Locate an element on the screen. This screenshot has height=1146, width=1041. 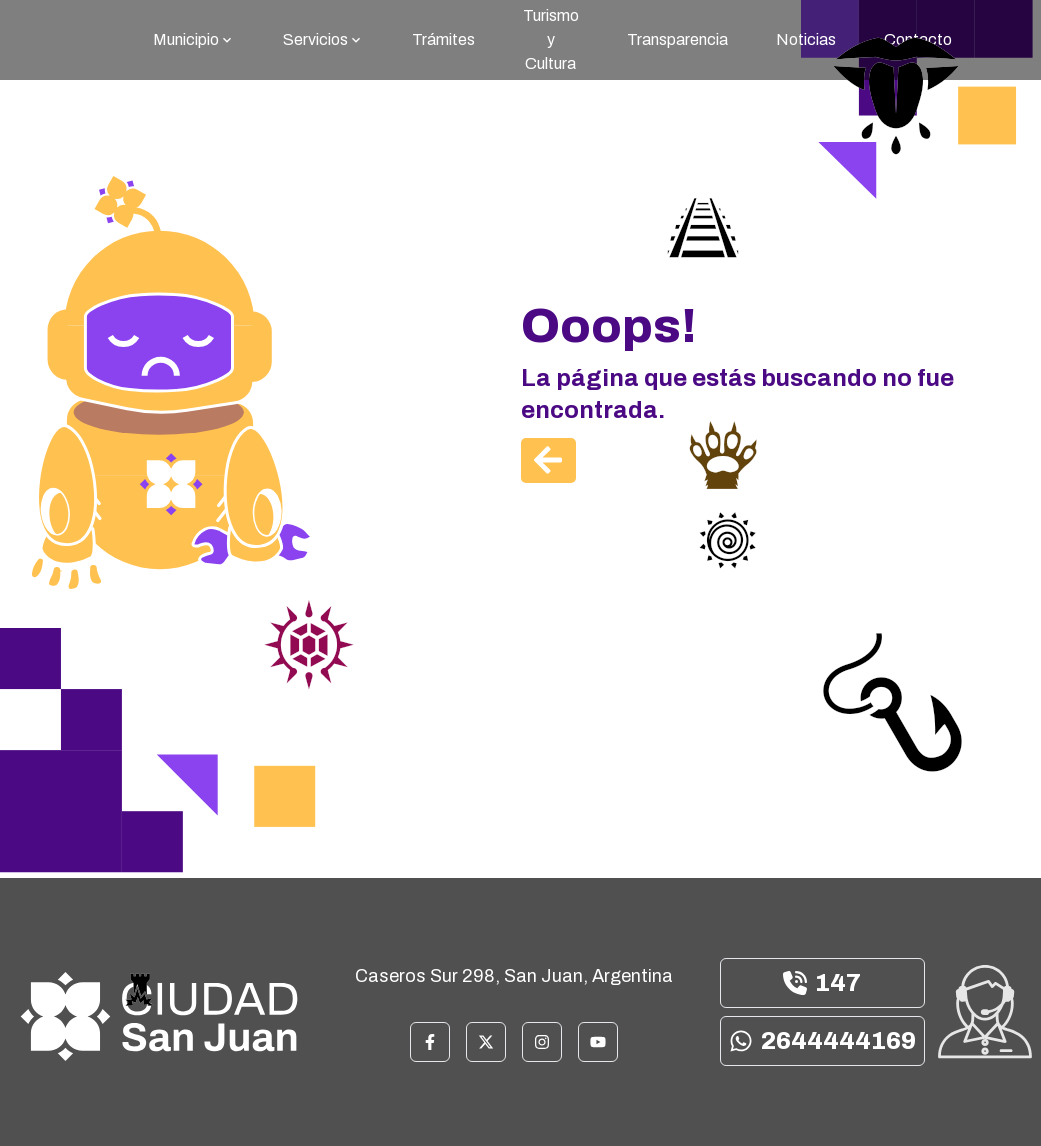
demolish or destroy a building is located at coordinates (139, 989).